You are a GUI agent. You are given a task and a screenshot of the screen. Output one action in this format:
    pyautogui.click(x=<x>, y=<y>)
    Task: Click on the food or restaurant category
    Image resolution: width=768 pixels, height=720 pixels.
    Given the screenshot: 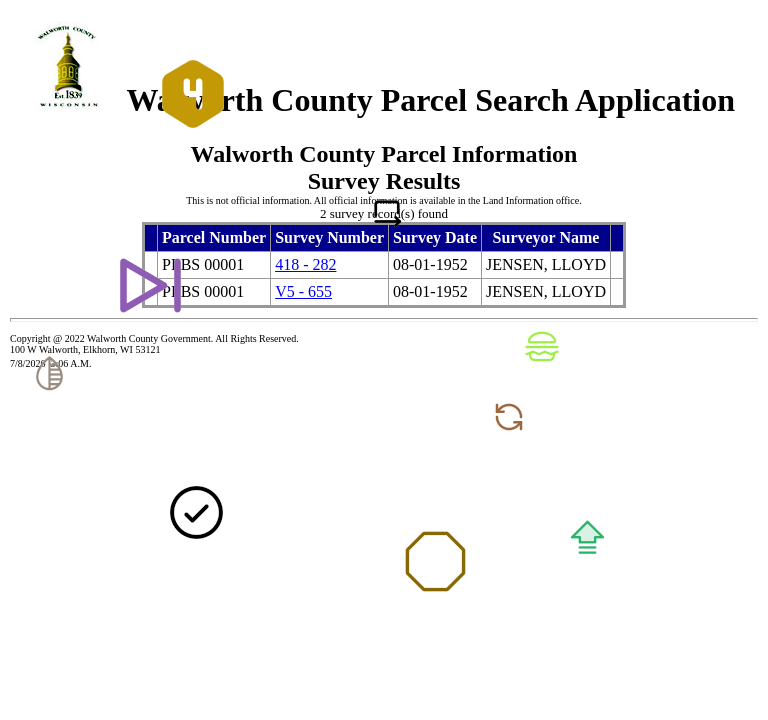 What is the action you would take?
    pyautogui.click(x=542, y=347)
    